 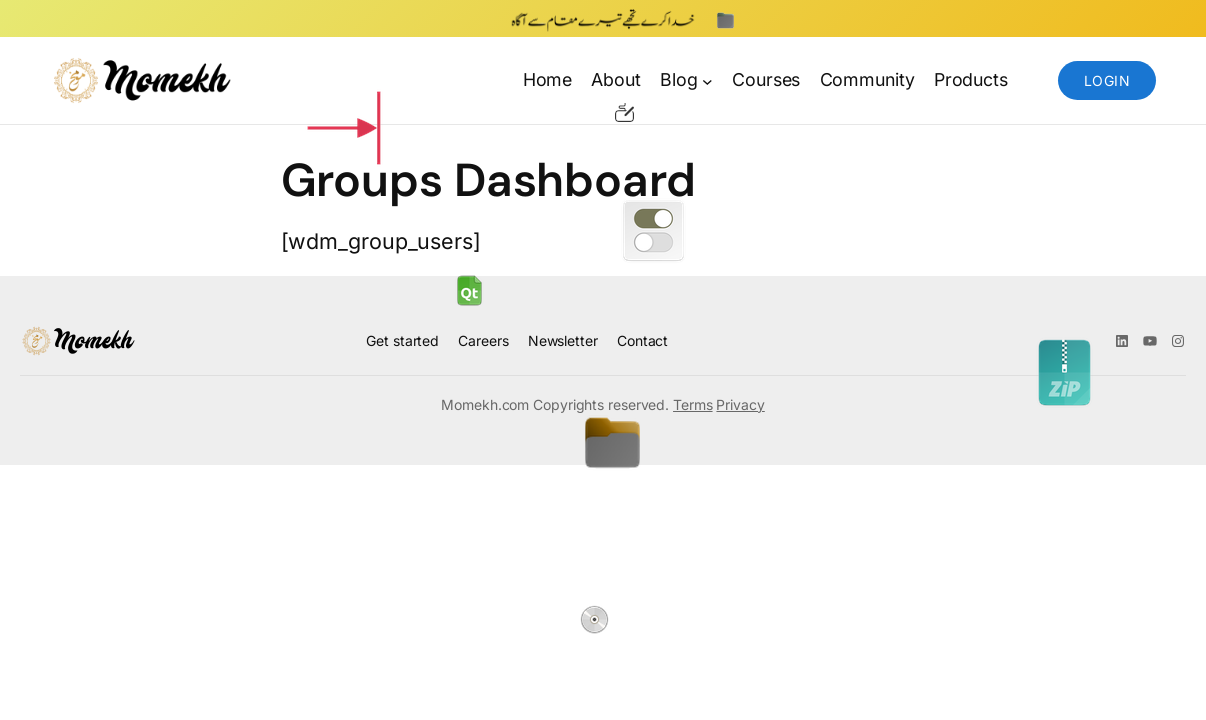 What do you see at coordinates (1064, 372) in the screenshot?
I see `a compressed zip file` at bounding box center [1064, 372].